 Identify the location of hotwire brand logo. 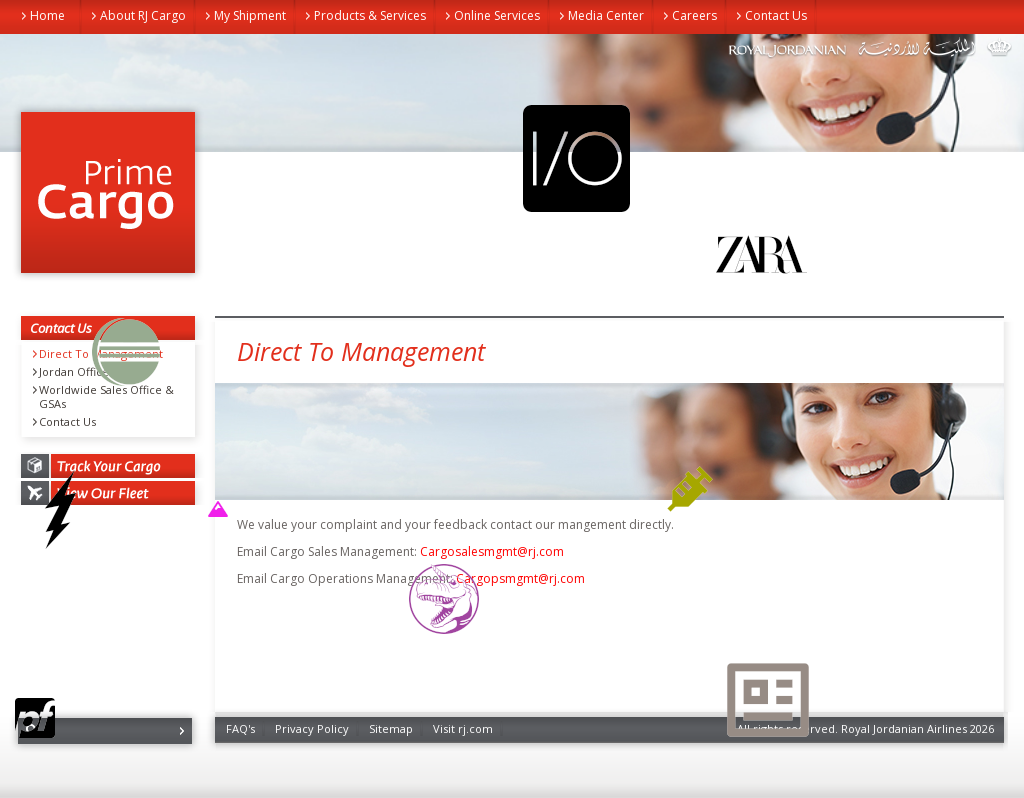
(60, 509).